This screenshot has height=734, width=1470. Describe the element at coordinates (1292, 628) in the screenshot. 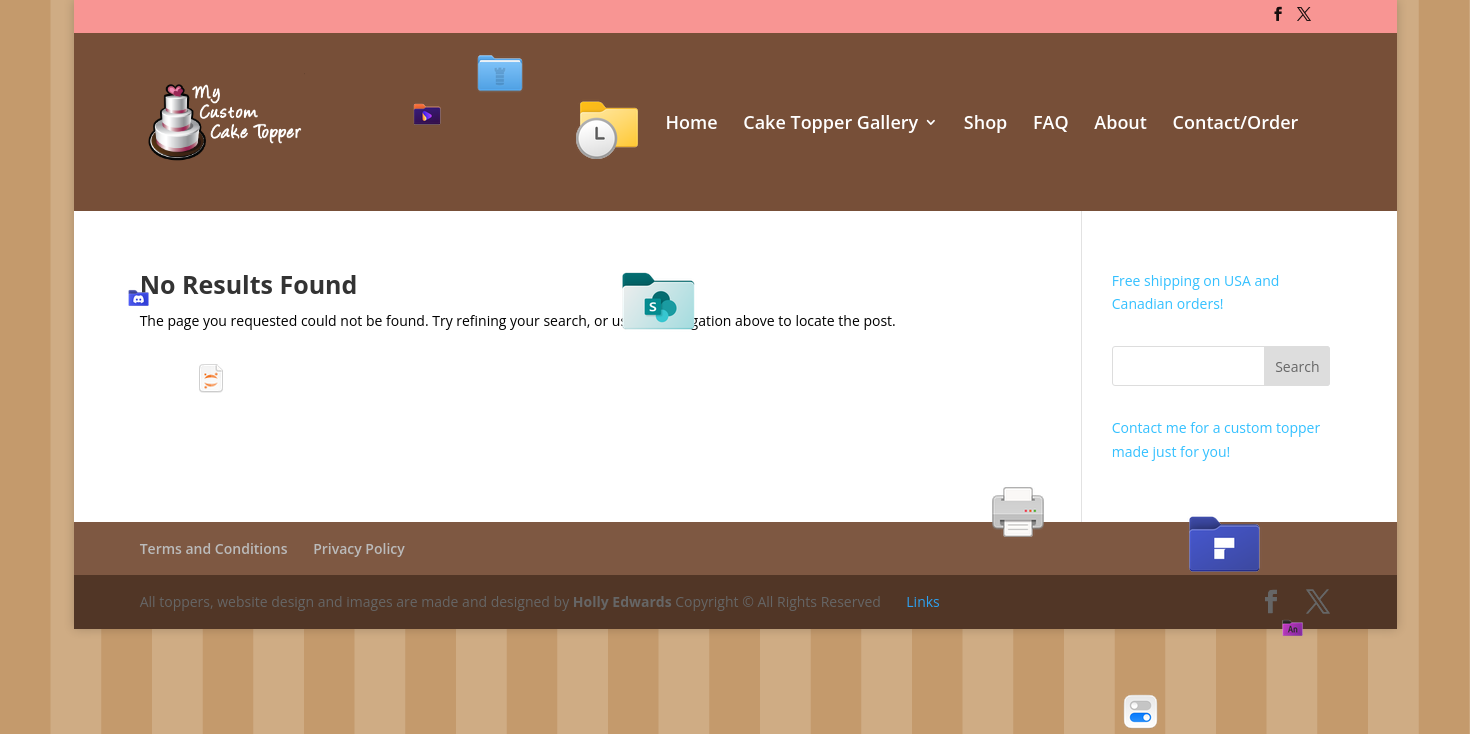

I see `open folder containing Adobe Animate project files` at that location.